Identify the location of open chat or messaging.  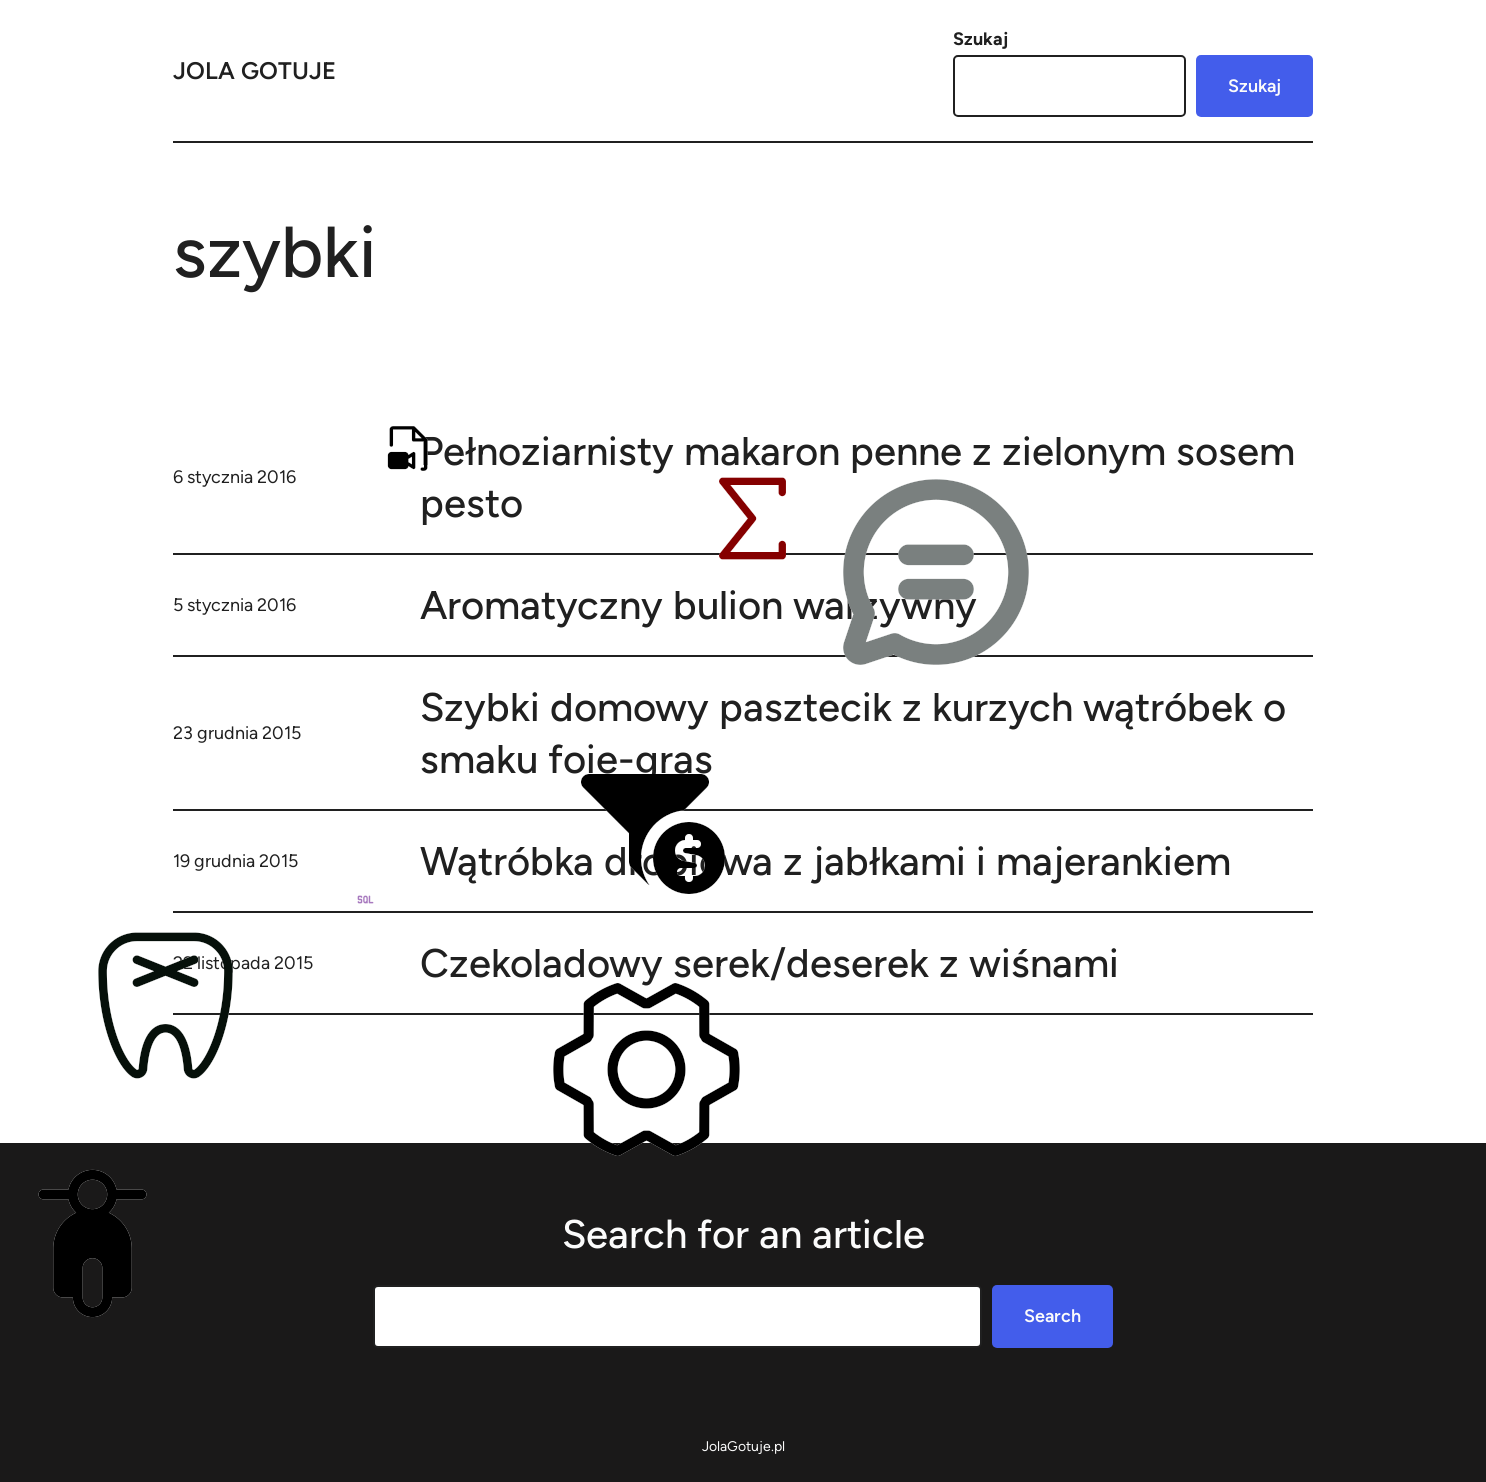
(936, 572).